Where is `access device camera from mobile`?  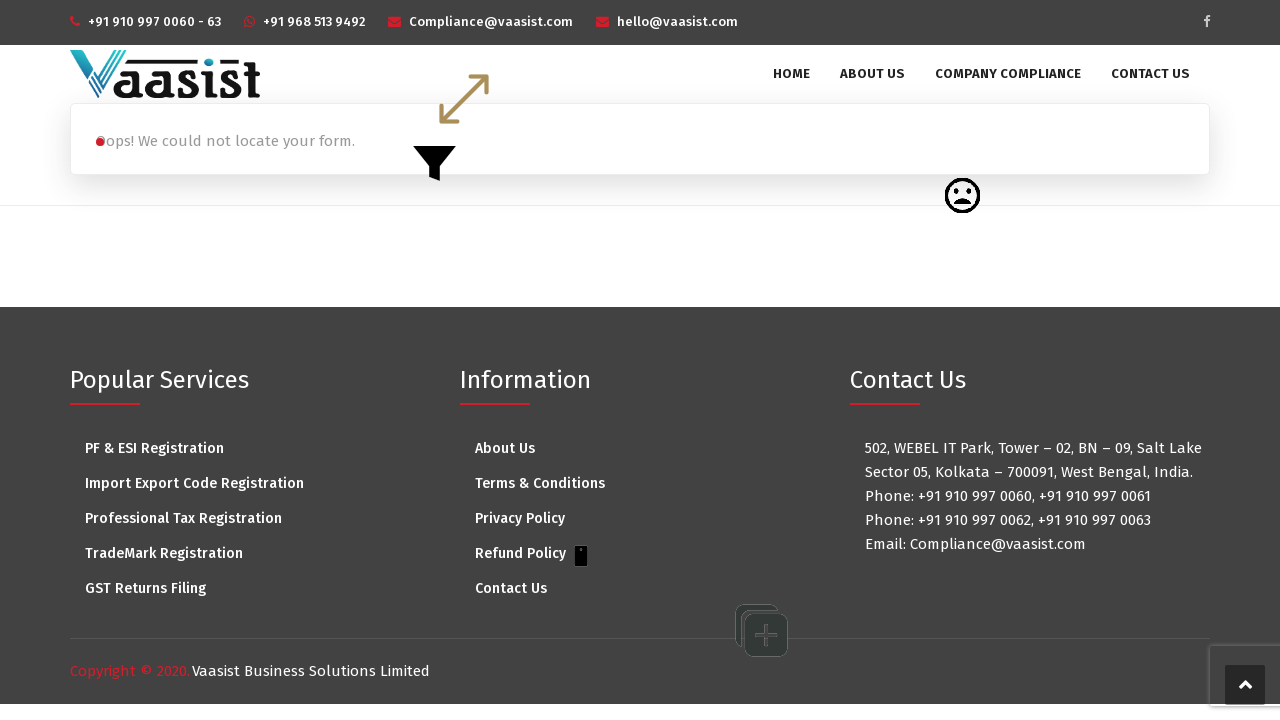 access device camera from mobile is located at coordinates (581, 556).